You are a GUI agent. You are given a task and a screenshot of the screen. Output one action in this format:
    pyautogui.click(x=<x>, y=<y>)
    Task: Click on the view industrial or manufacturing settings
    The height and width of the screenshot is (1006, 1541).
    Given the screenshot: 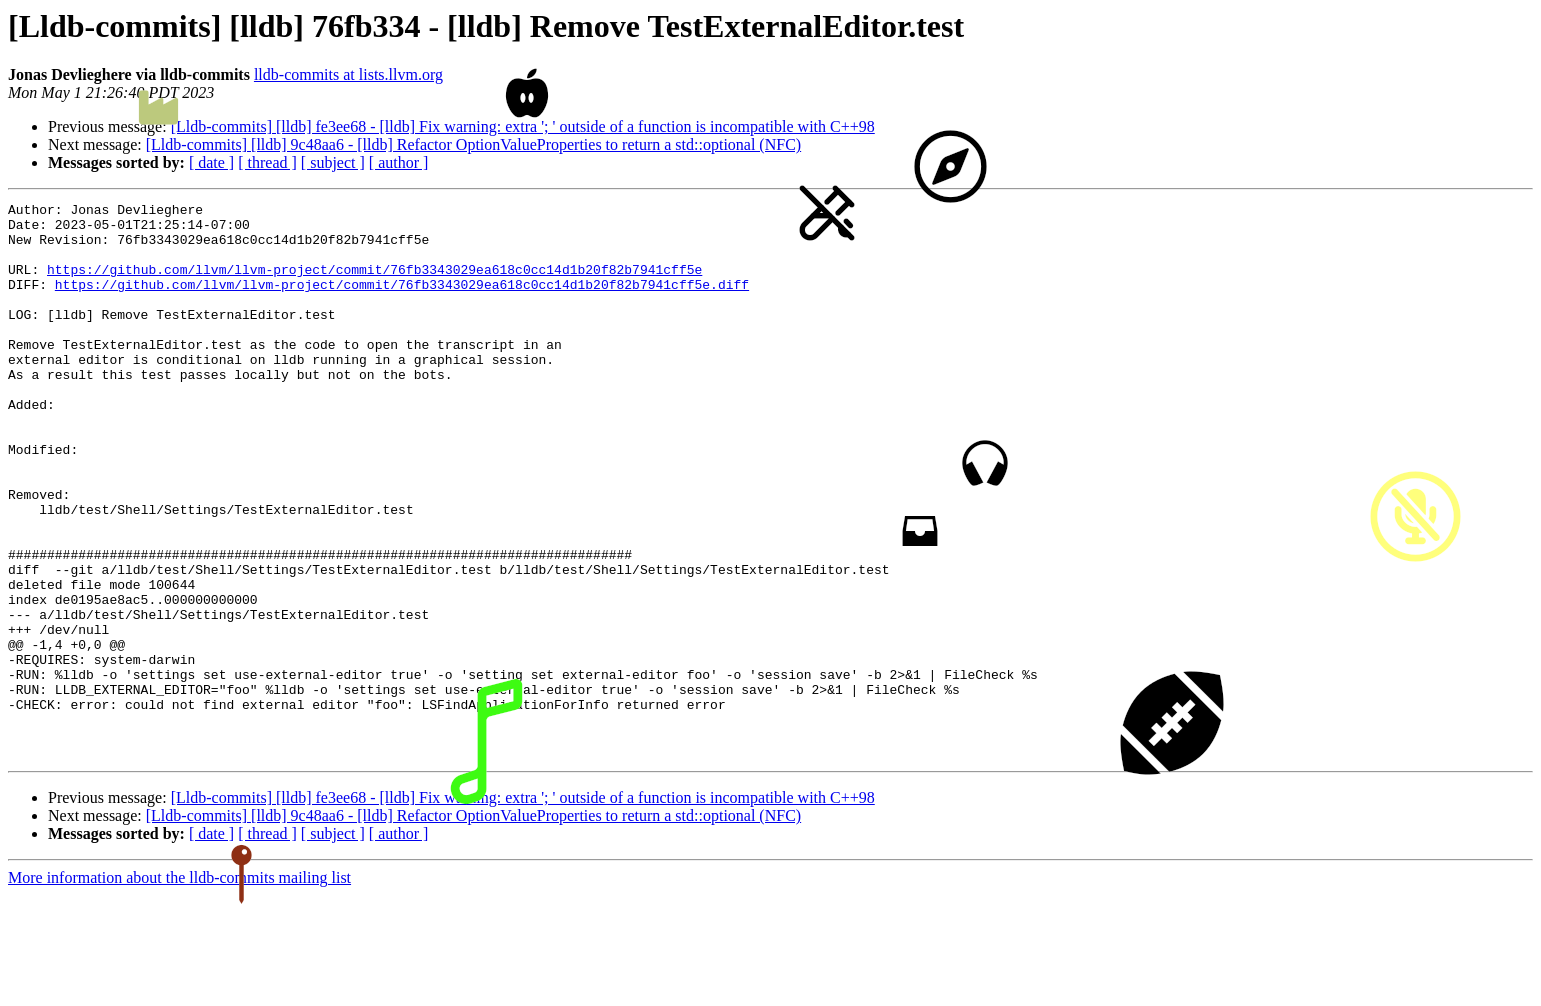 What is the action you would take?
    pyautogui.click(x=158, y=107)
    